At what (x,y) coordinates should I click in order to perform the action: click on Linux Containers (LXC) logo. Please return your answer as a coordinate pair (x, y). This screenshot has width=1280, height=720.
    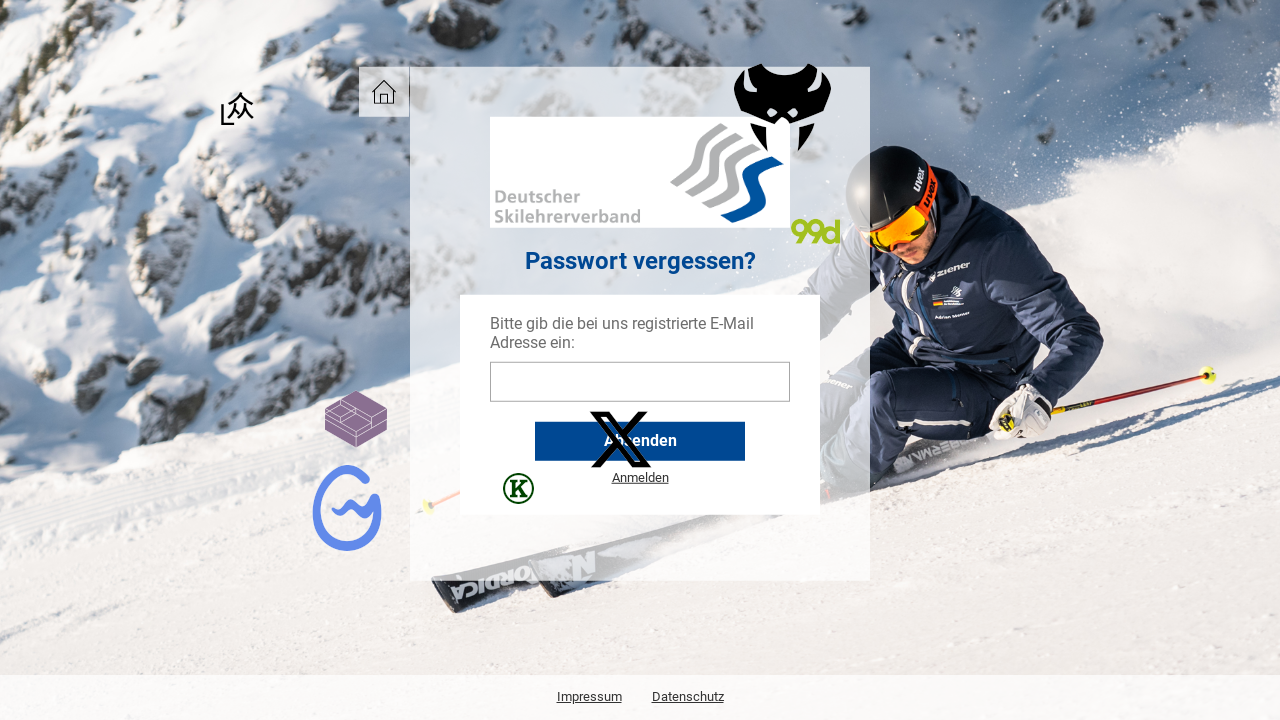
    Looking at the image, I should click on (356, 419).